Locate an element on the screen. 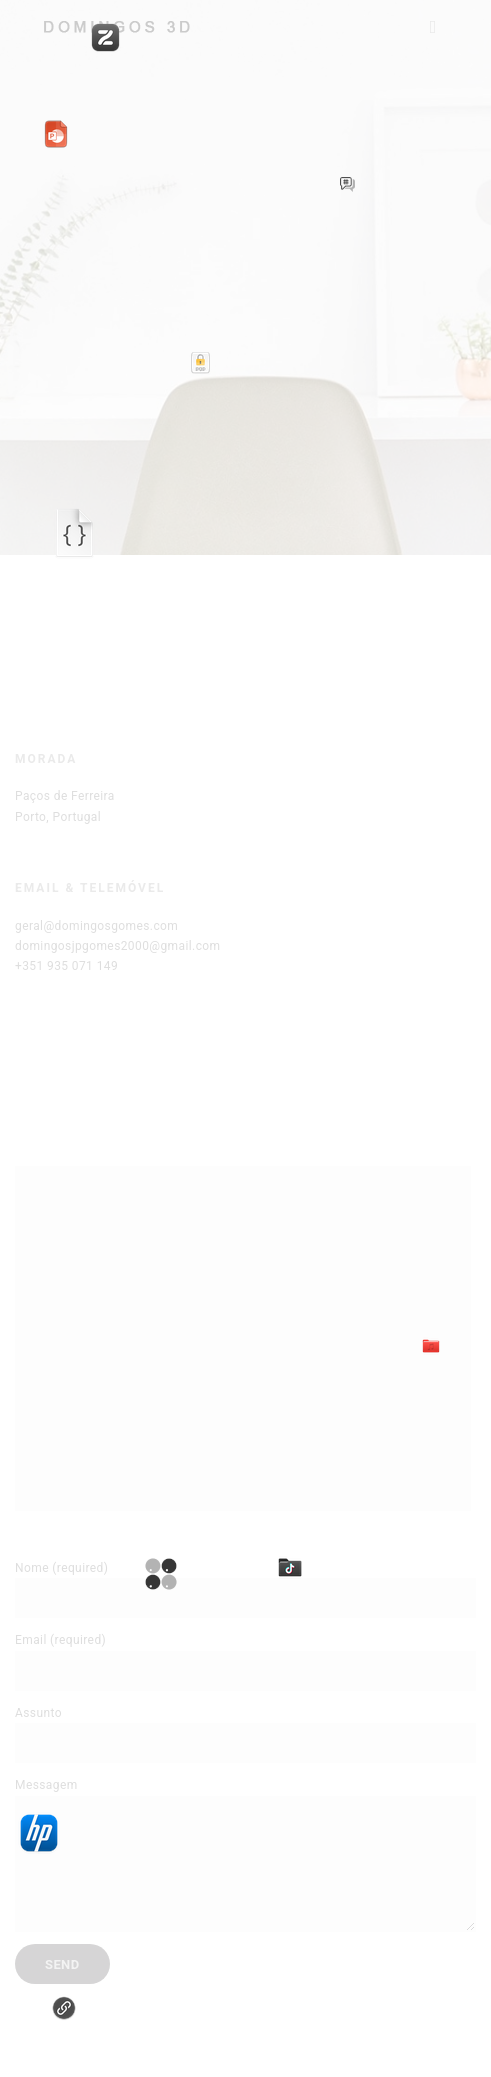 The image size is (491, 2077). open polari irc chat application is located at coordinates (347, 184).